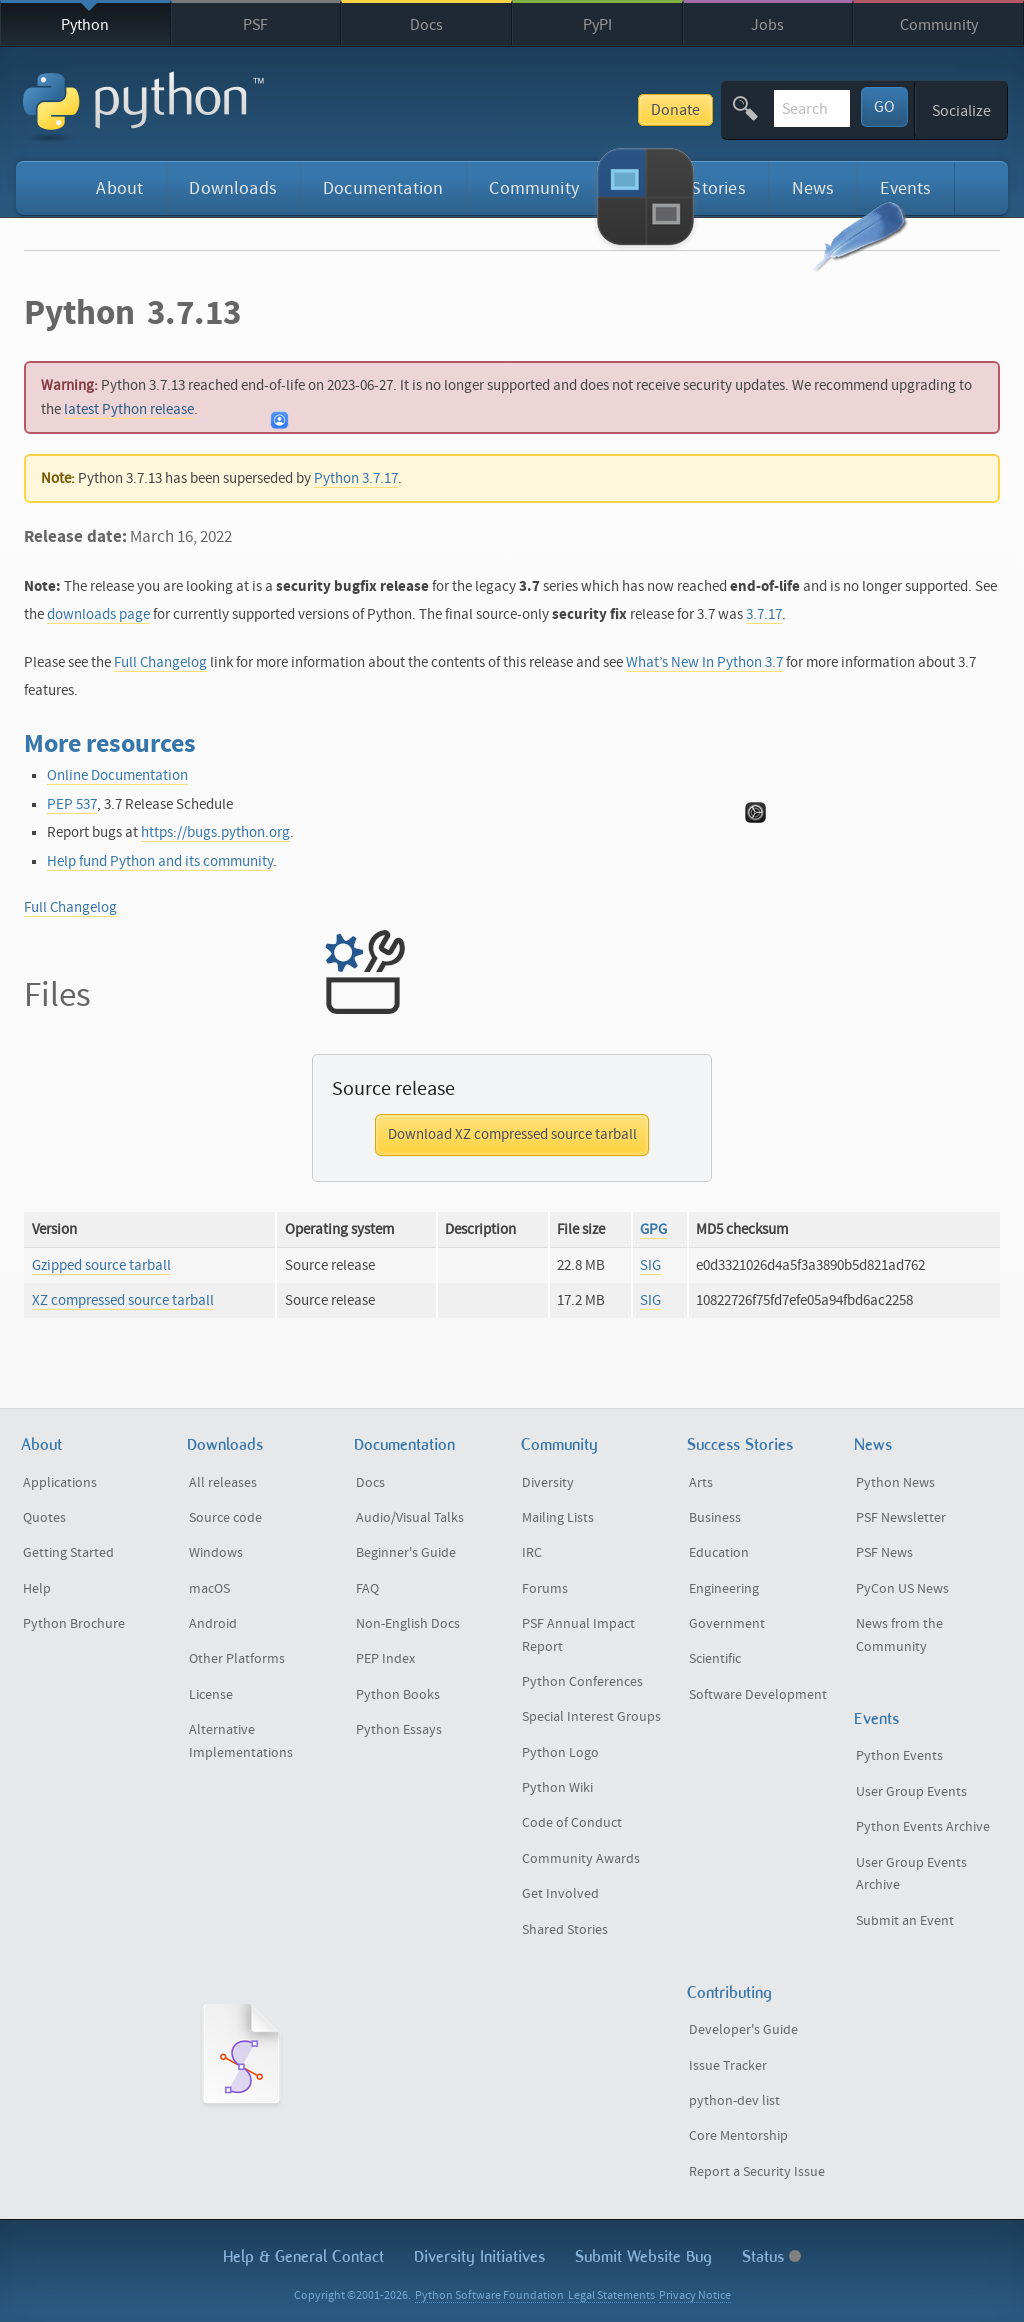 The image size is (1024, 2322). What do you see at coordinates (363, 972) in the screenshot?
I see `access additional system preferences` at bounding box center [363, 972].